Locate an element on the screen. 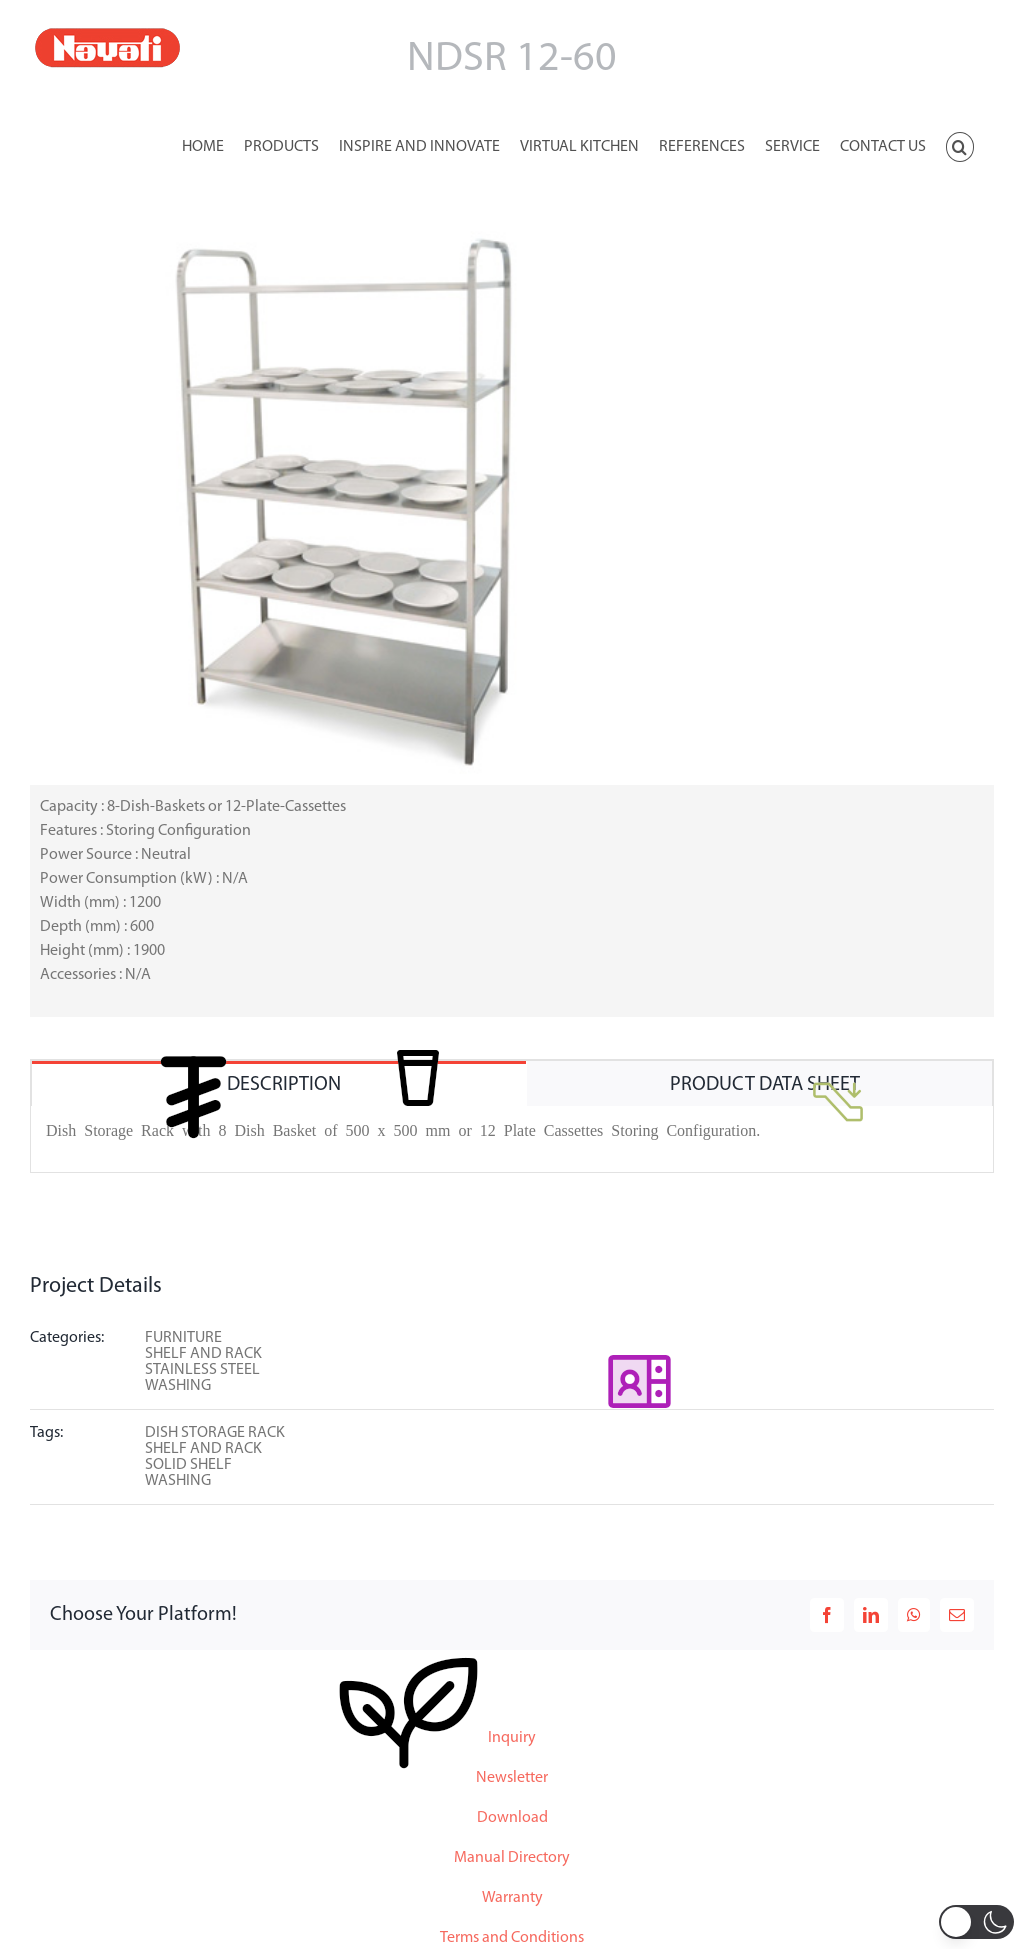 Image resolution: width=1024 pixels, height=1949 pixels. tugrik currency symbol for mongolian payments is located at coordinates (193, 1094).